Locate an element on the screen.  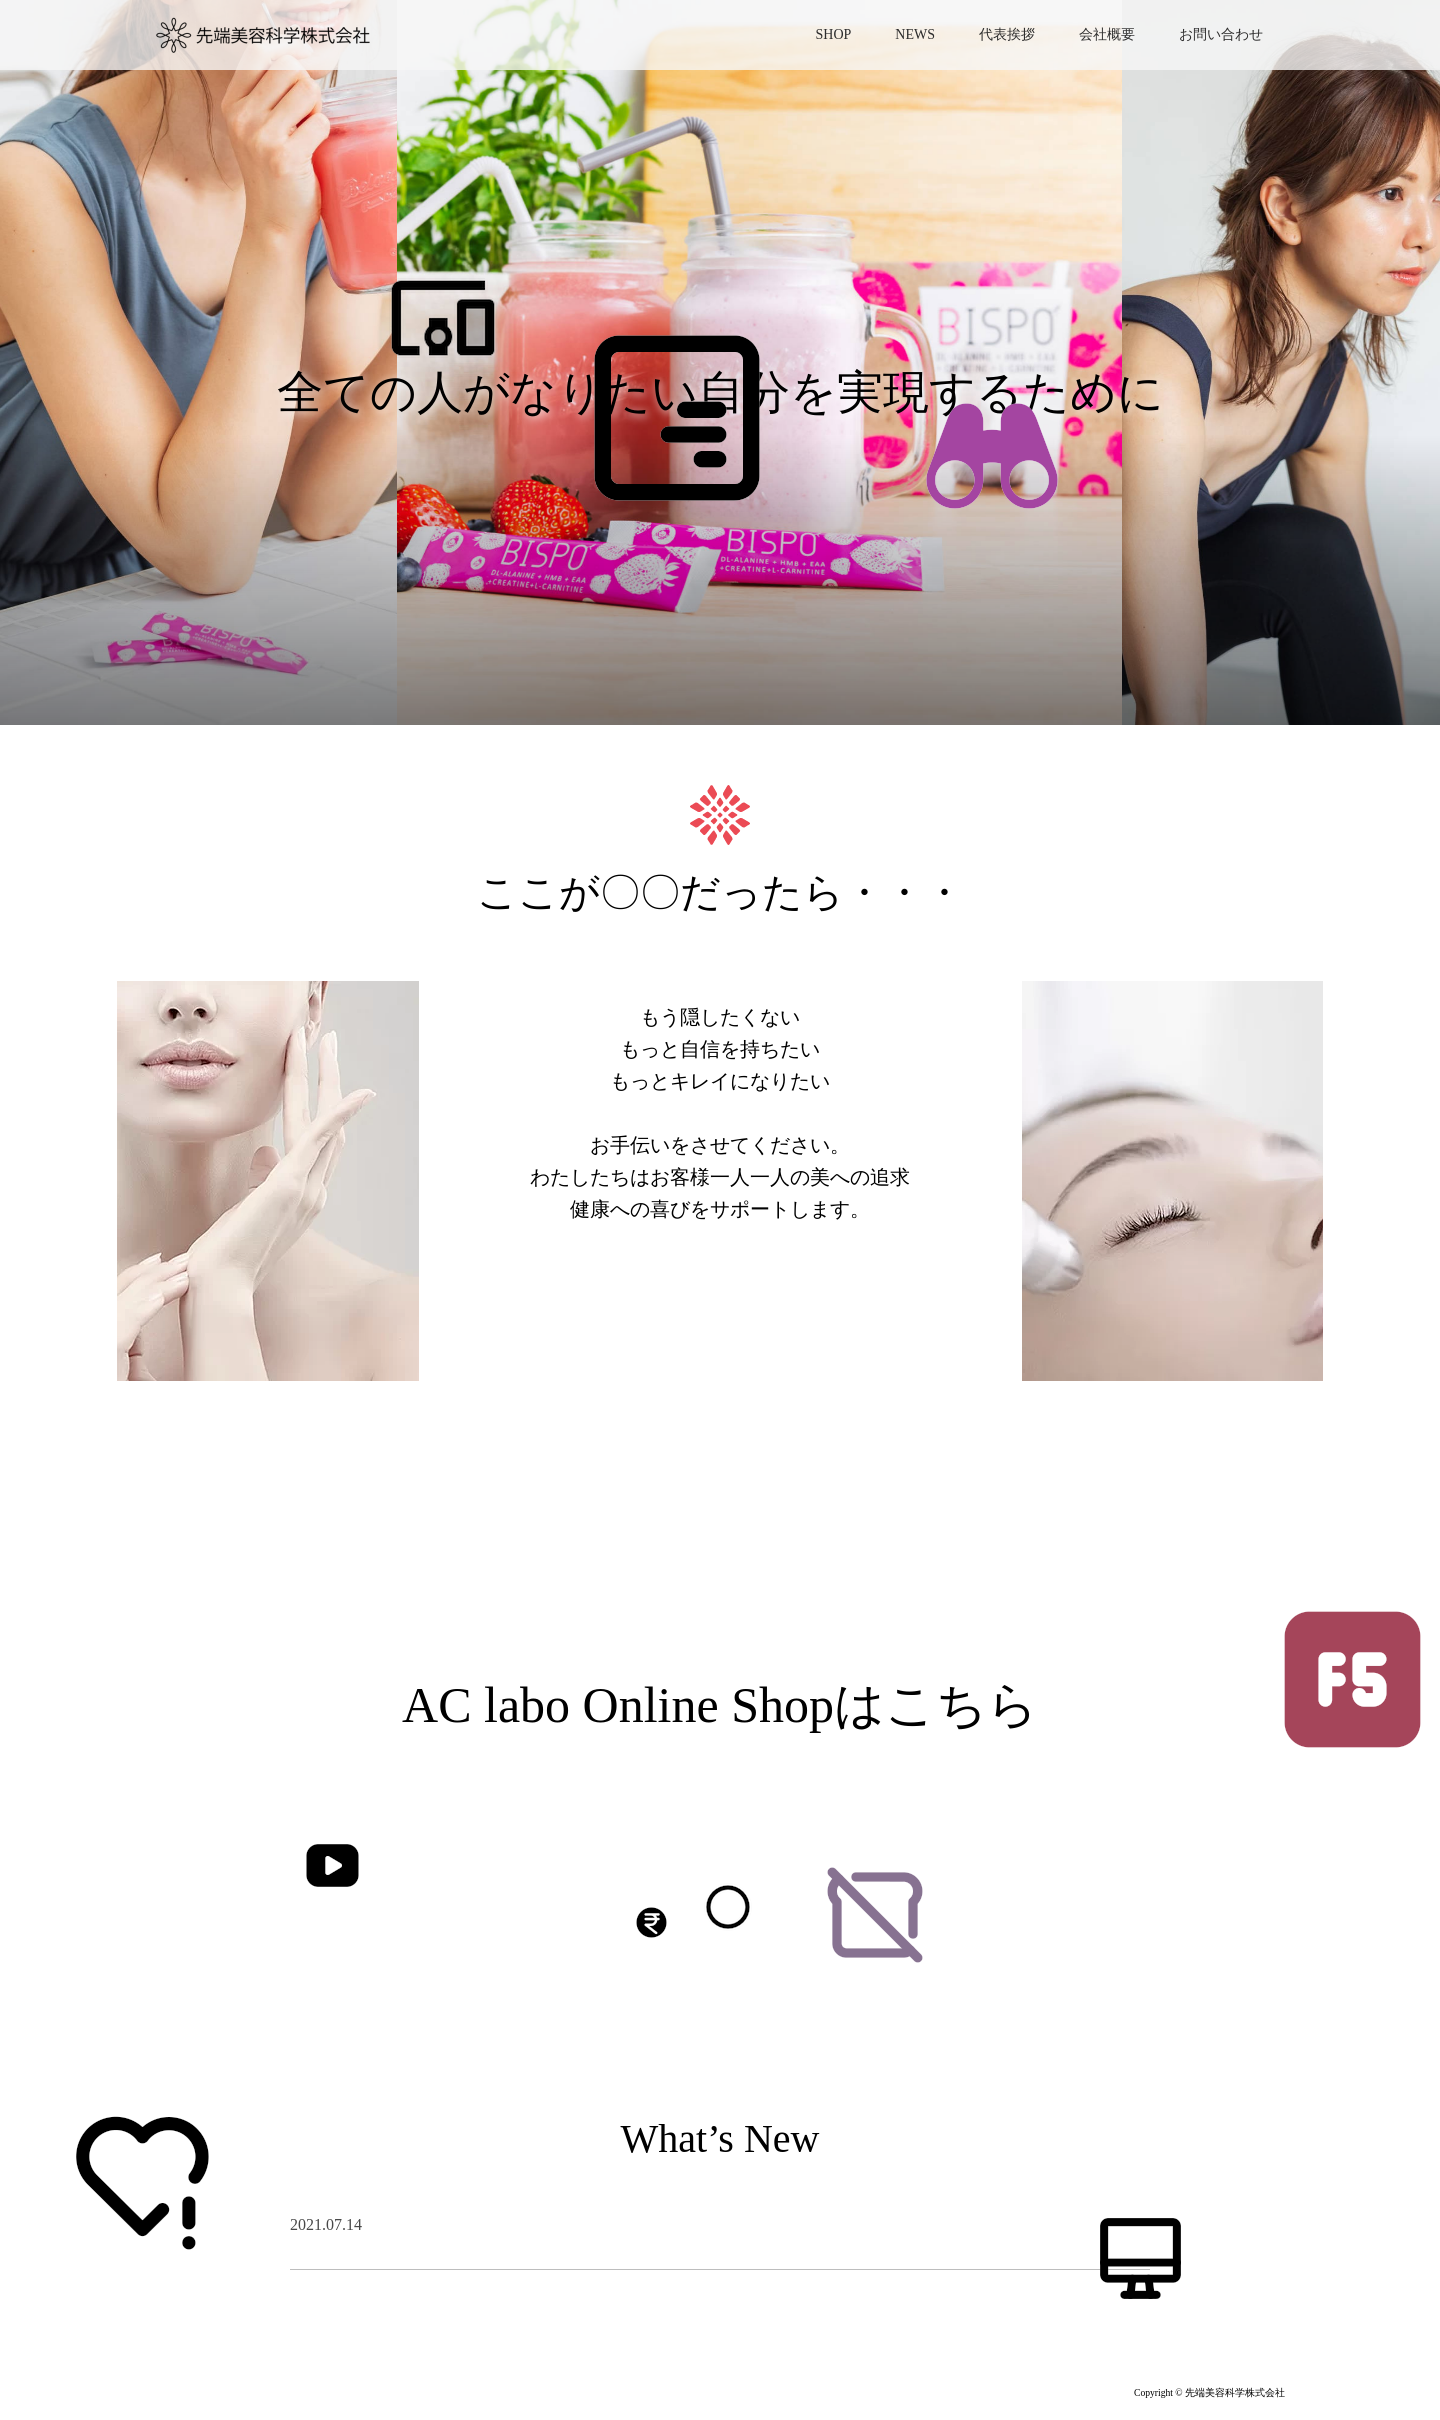
view other connected devices is located at coordinates (443, 318).